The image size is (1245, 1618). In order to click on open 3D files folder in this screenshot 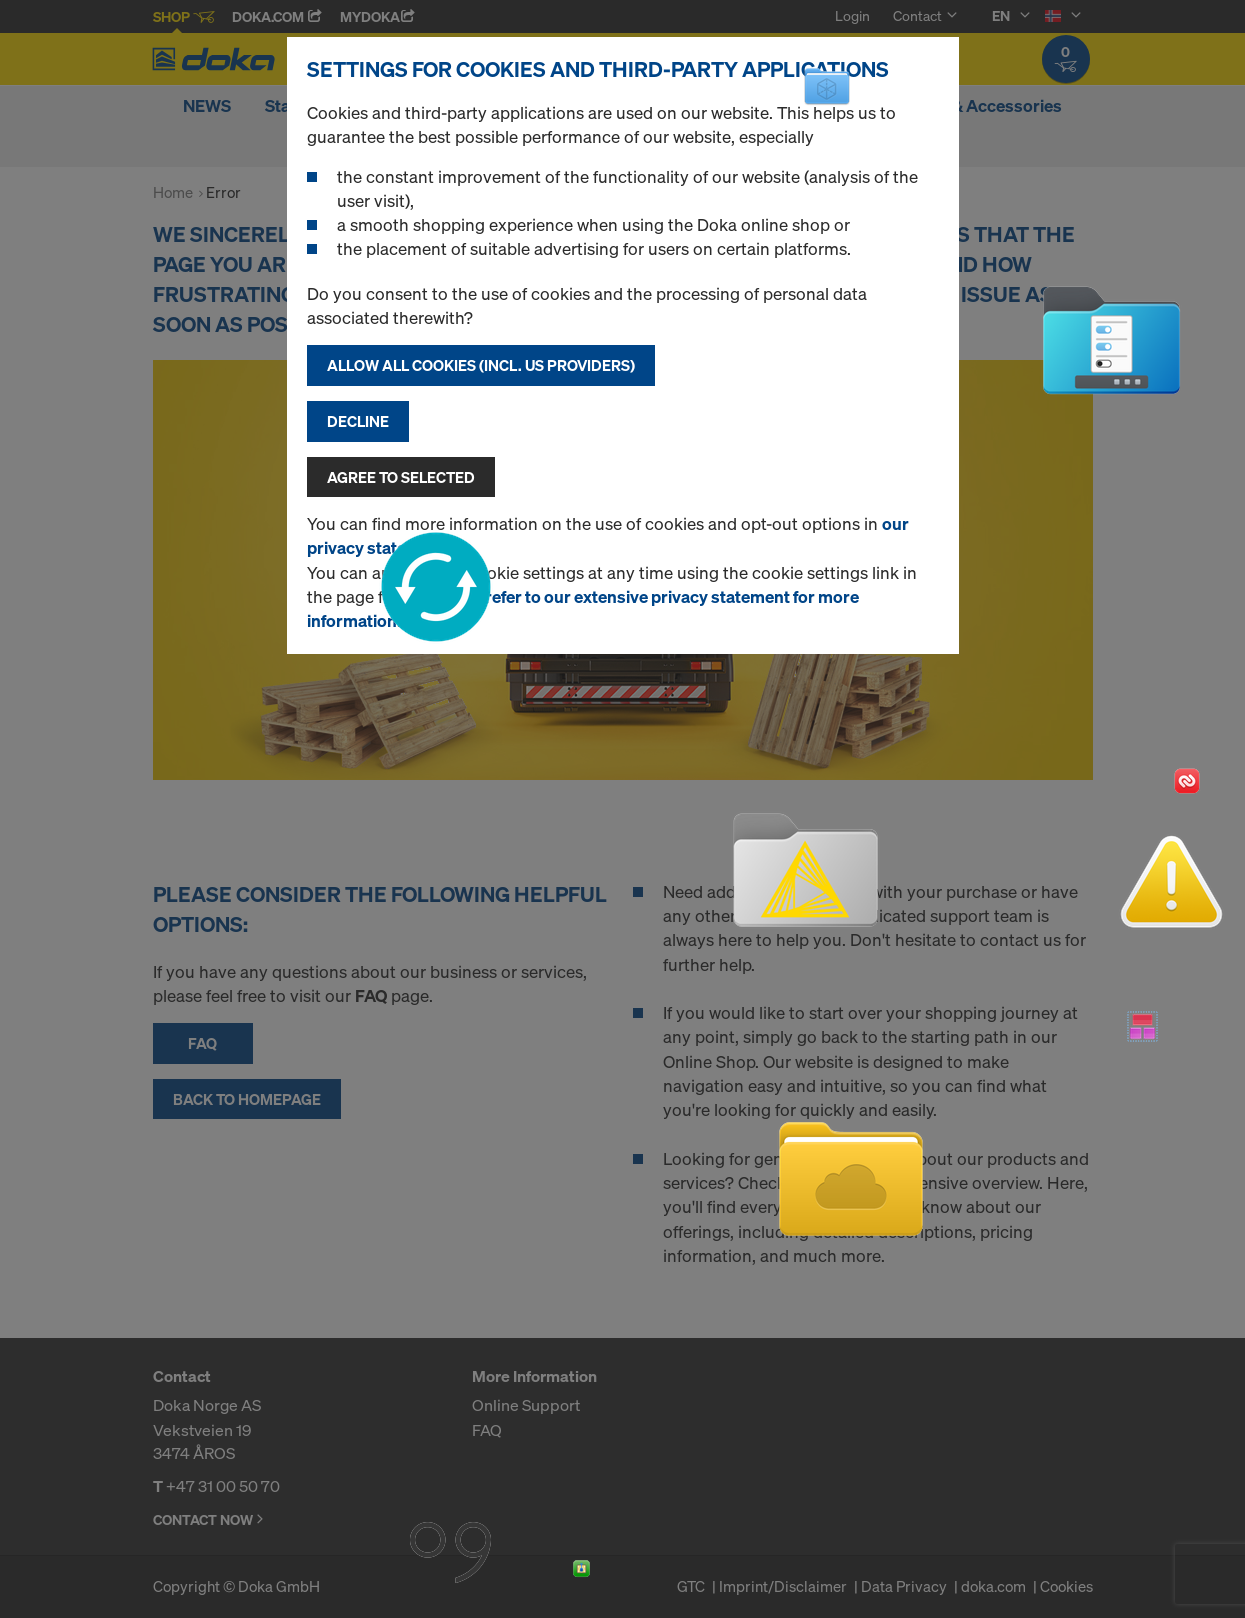, I will do `click(827, 86)`.